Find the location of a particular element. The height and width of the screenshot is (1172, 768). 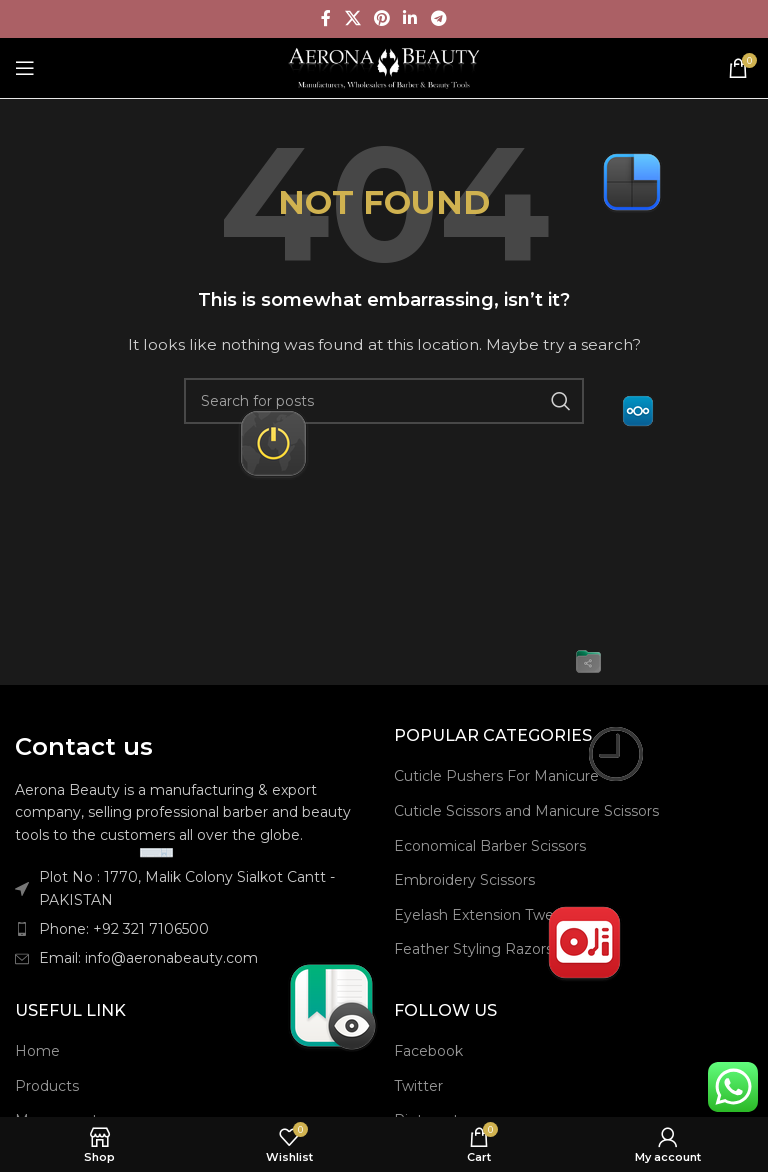

configure wake-on-lan network settings is located at coordinates (273, 444).